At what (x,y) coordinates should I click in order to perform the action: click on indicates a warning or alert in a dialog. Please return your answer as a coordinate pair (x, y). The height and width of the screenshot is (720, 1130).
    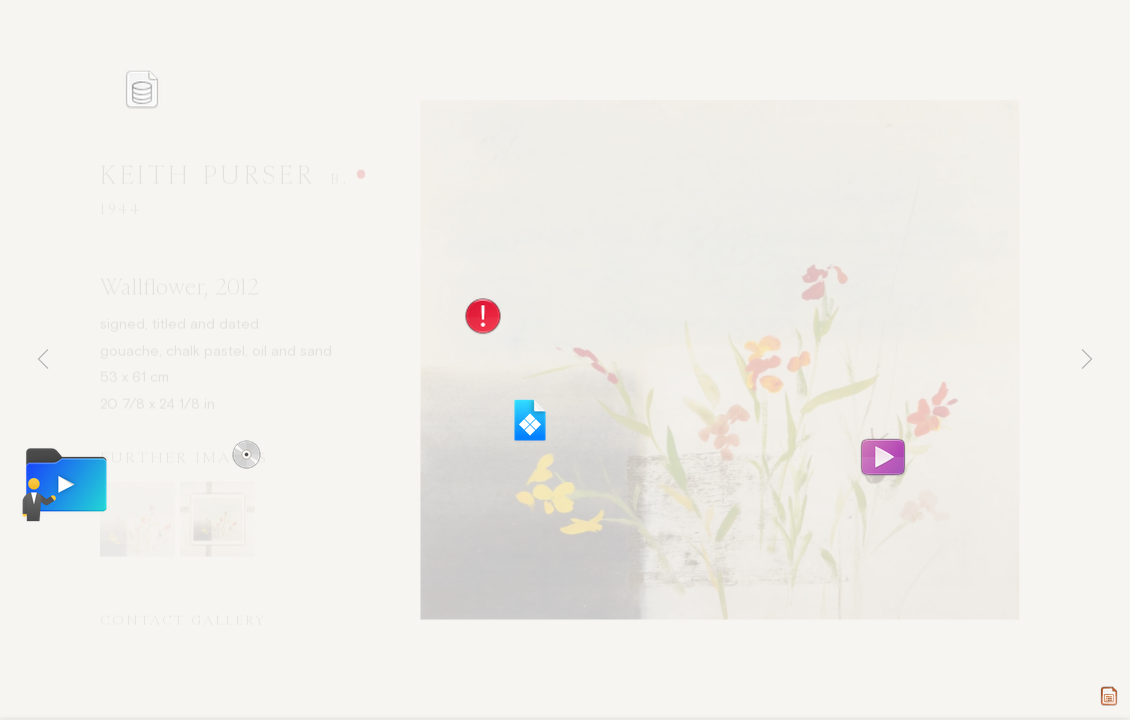
    Looking at the image, I should click on (483, 316).